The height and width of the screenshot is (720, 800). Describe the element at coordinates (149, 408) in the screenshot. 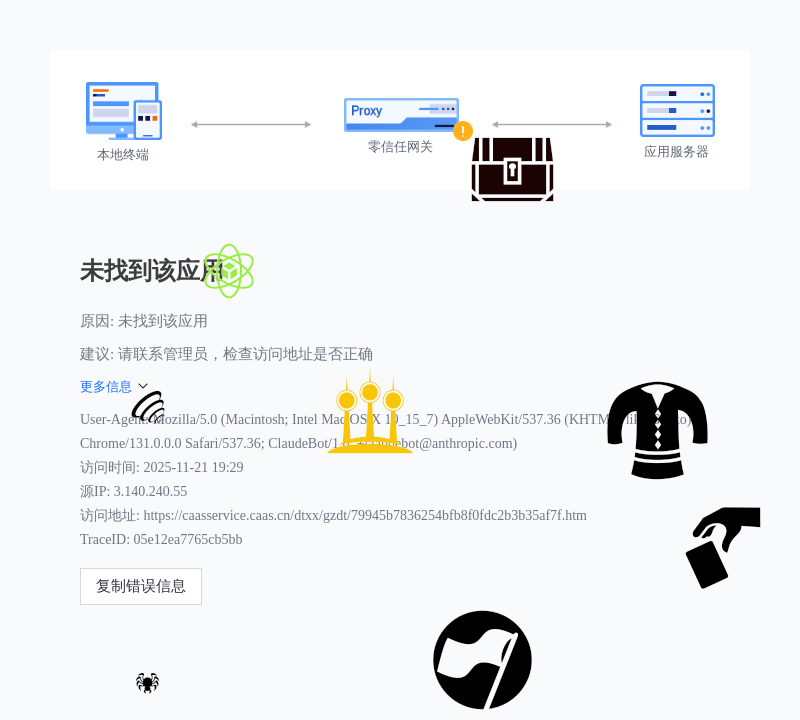

I see `activate tornado or vortex ability in game` at that location.